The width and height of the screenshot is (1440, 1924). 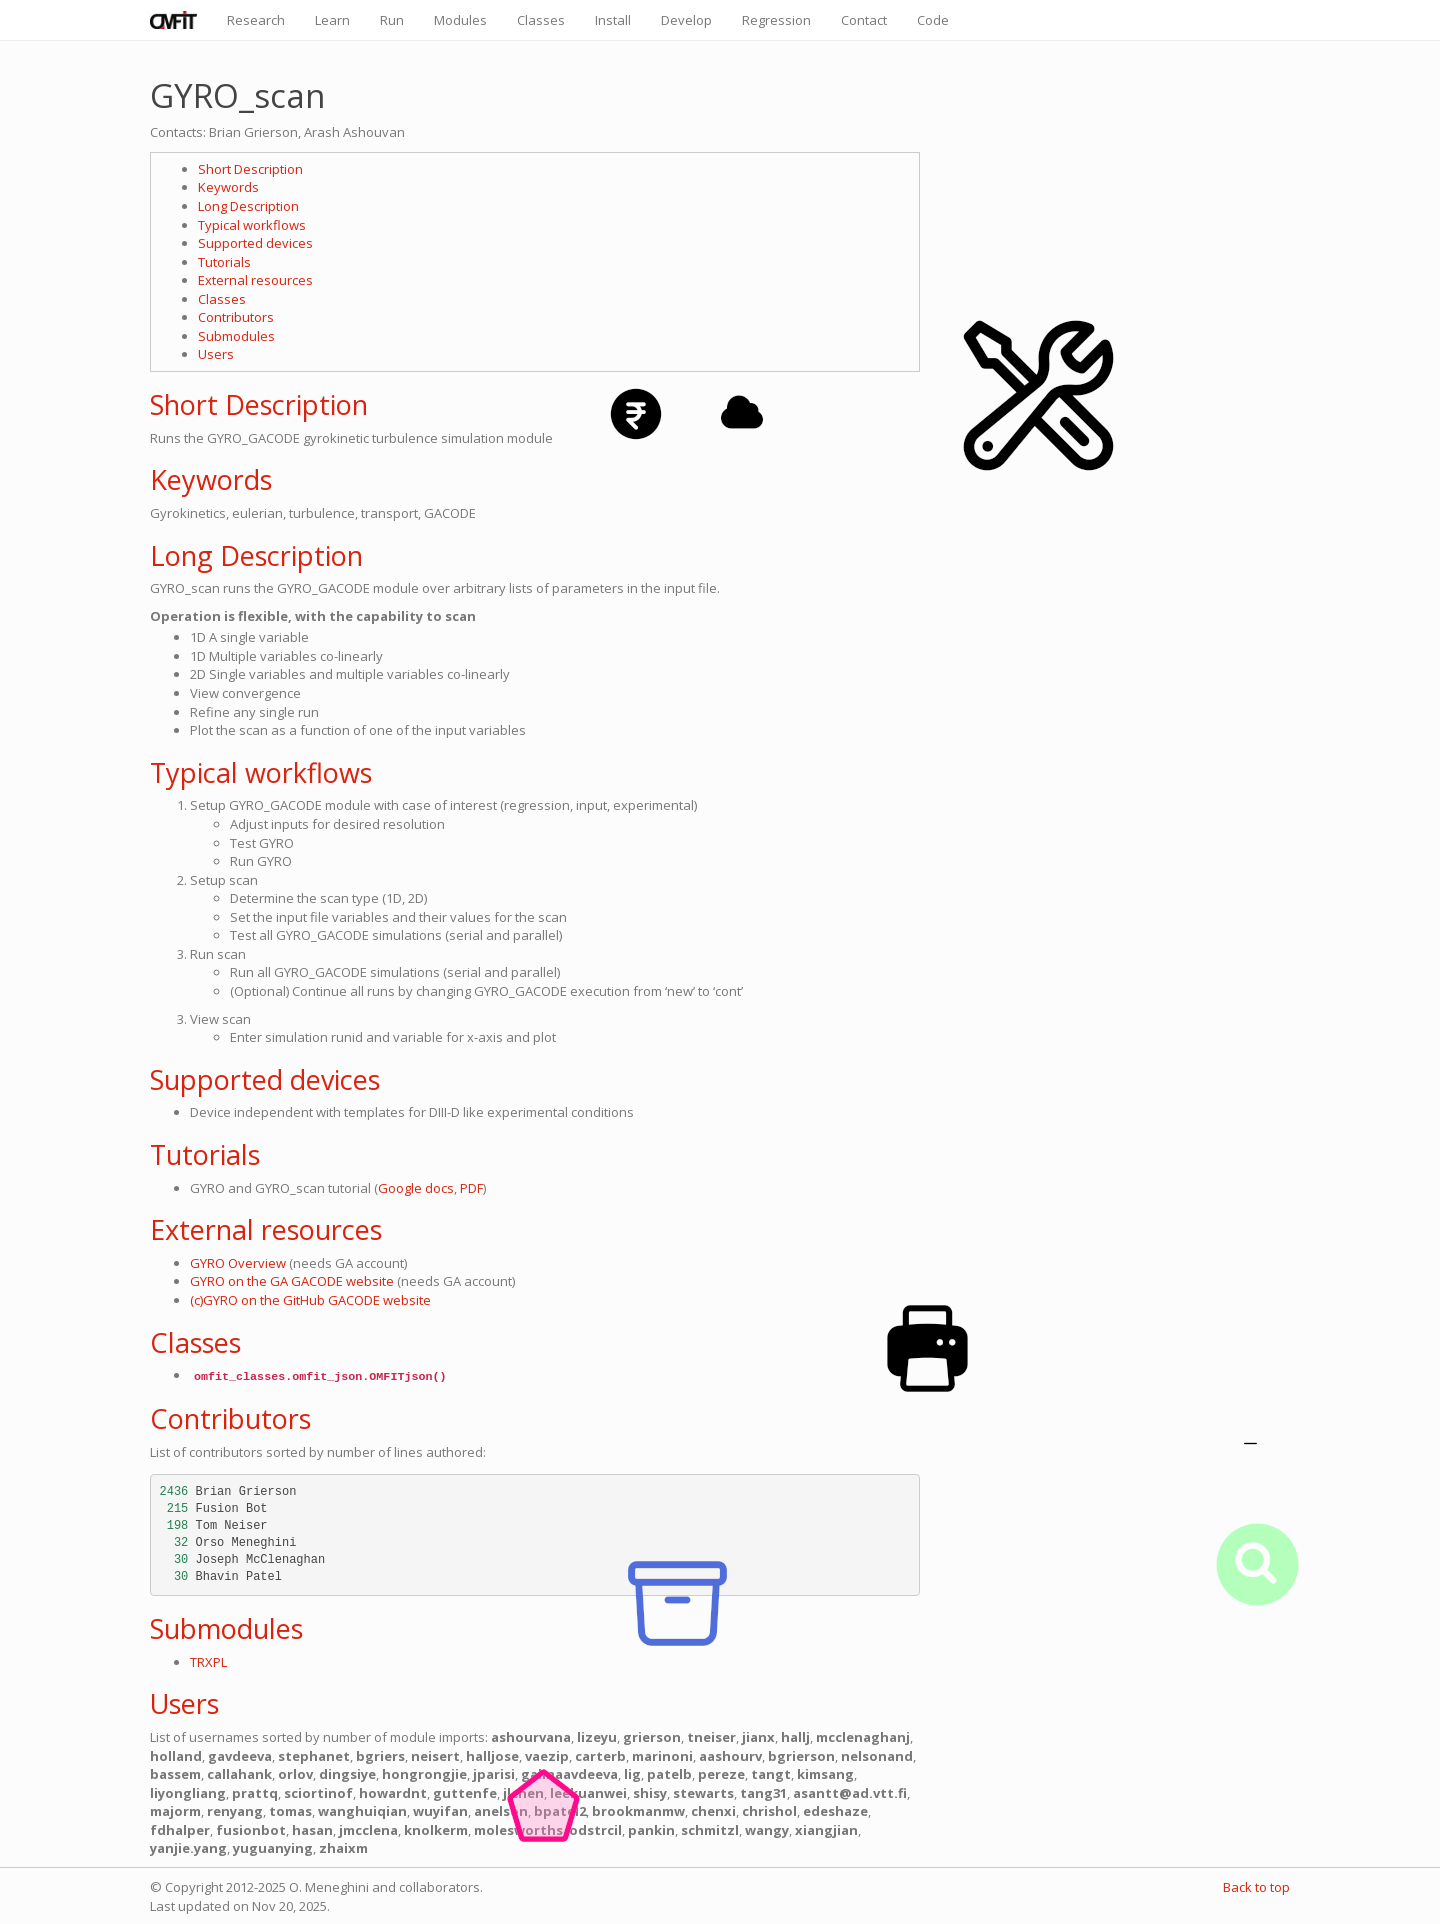 What do you see at coordinates (927, 1348) in the screenshot?
I see `print the current document` at bounding box center [927, 1348].